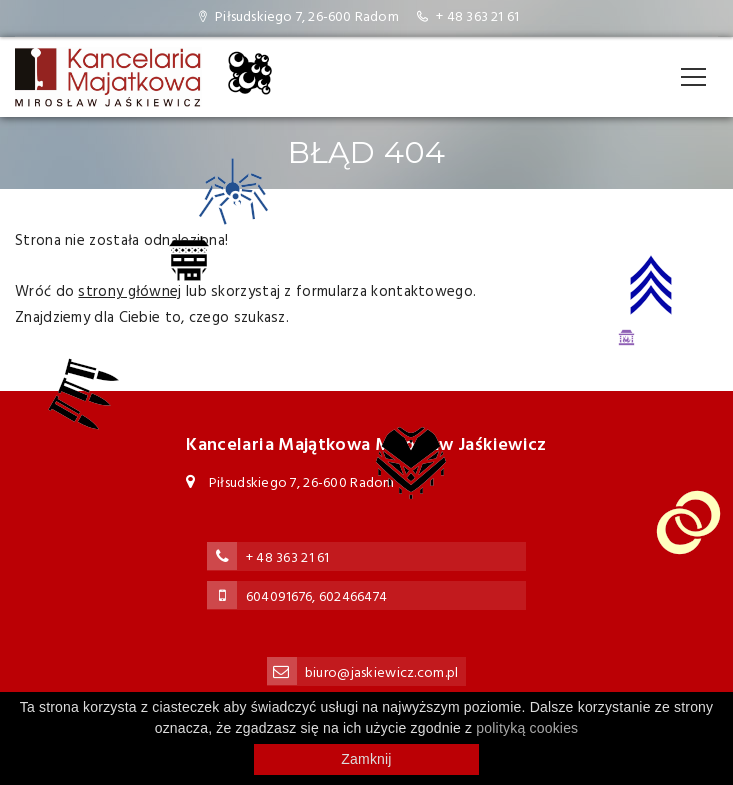 Image resolution: width=733 pixels, height=785 pixels. I want to click on access fireplace or heating controls, so click(626, 337).